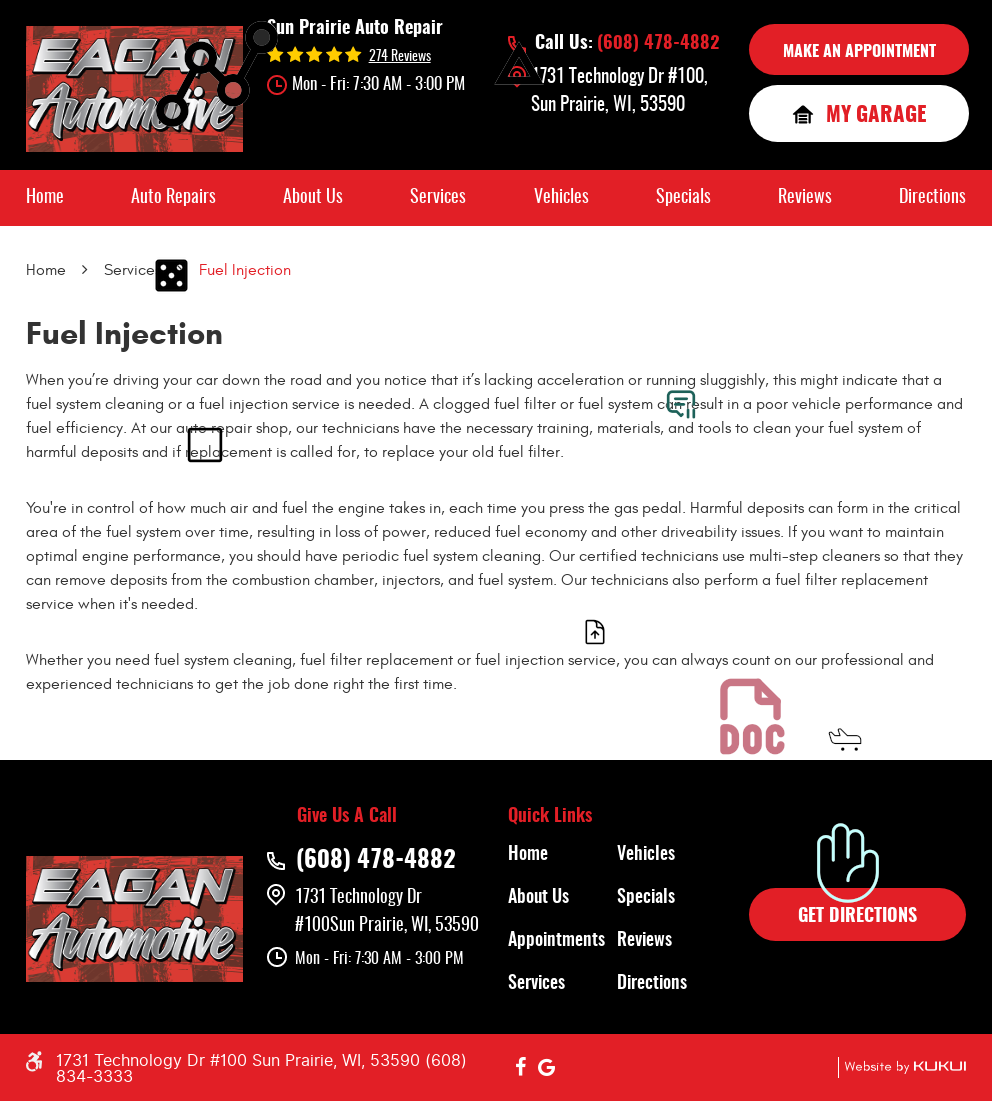  I want to click on view connected data points or nodes, so click(217, 74).